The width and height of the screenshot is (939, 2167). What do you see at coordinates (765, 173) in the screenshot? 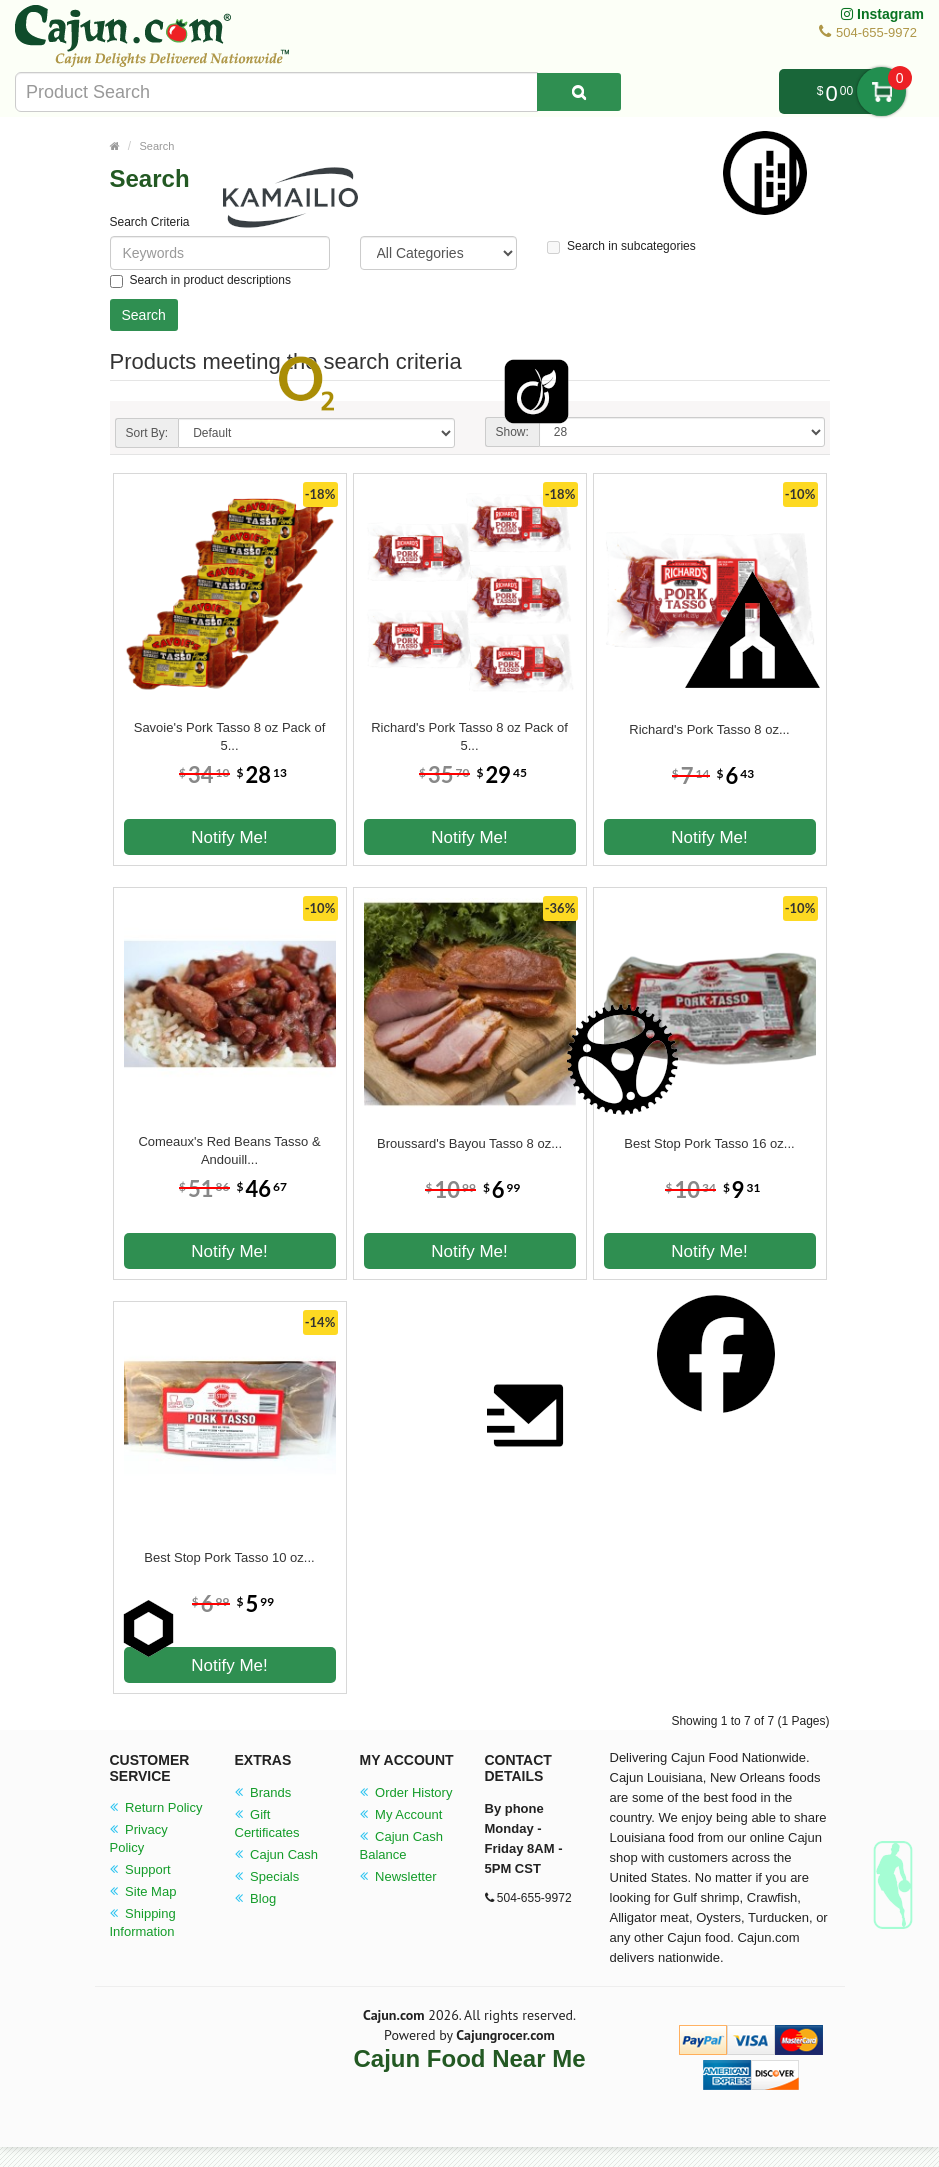
I see `GeoPandas library logo` at bounding box center [765, 173].